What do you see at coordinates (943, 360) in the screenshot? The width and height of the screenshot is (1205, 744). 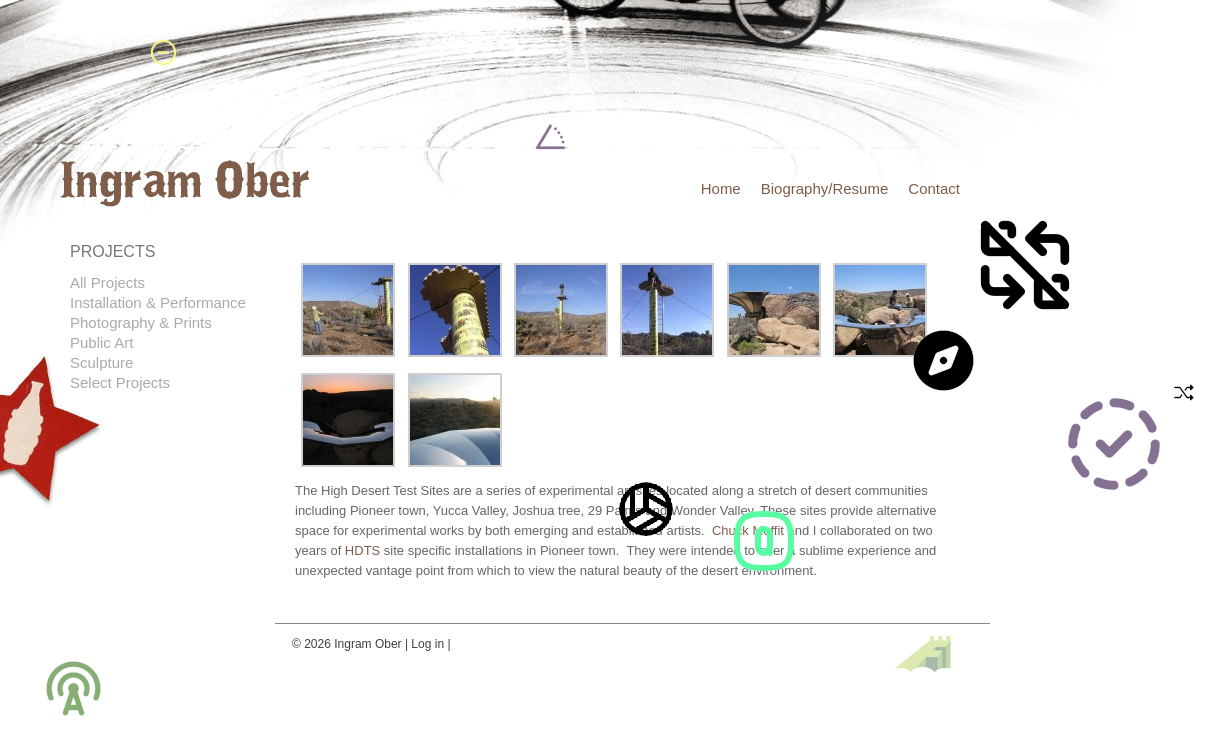 I see `access navigation or direction features` at bounding box center [943, 360].